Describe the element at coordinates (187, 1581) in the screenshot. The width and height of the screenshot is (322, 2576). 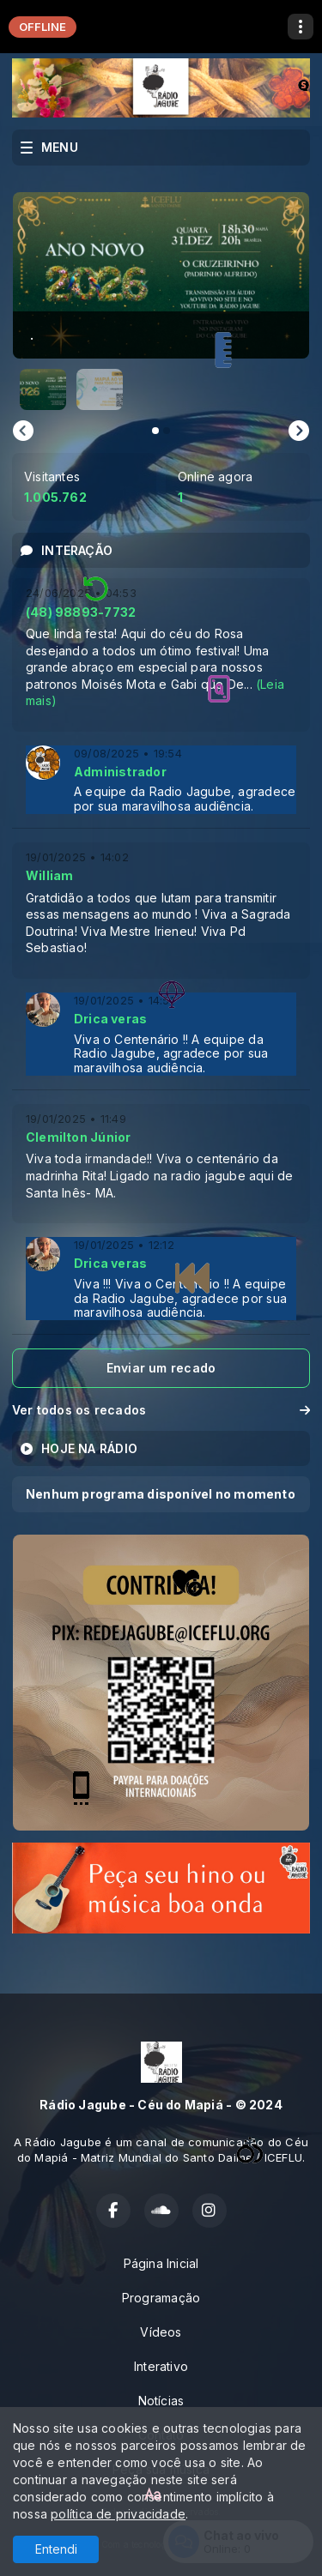
I see `quick access to favorite charging stations` at that location.